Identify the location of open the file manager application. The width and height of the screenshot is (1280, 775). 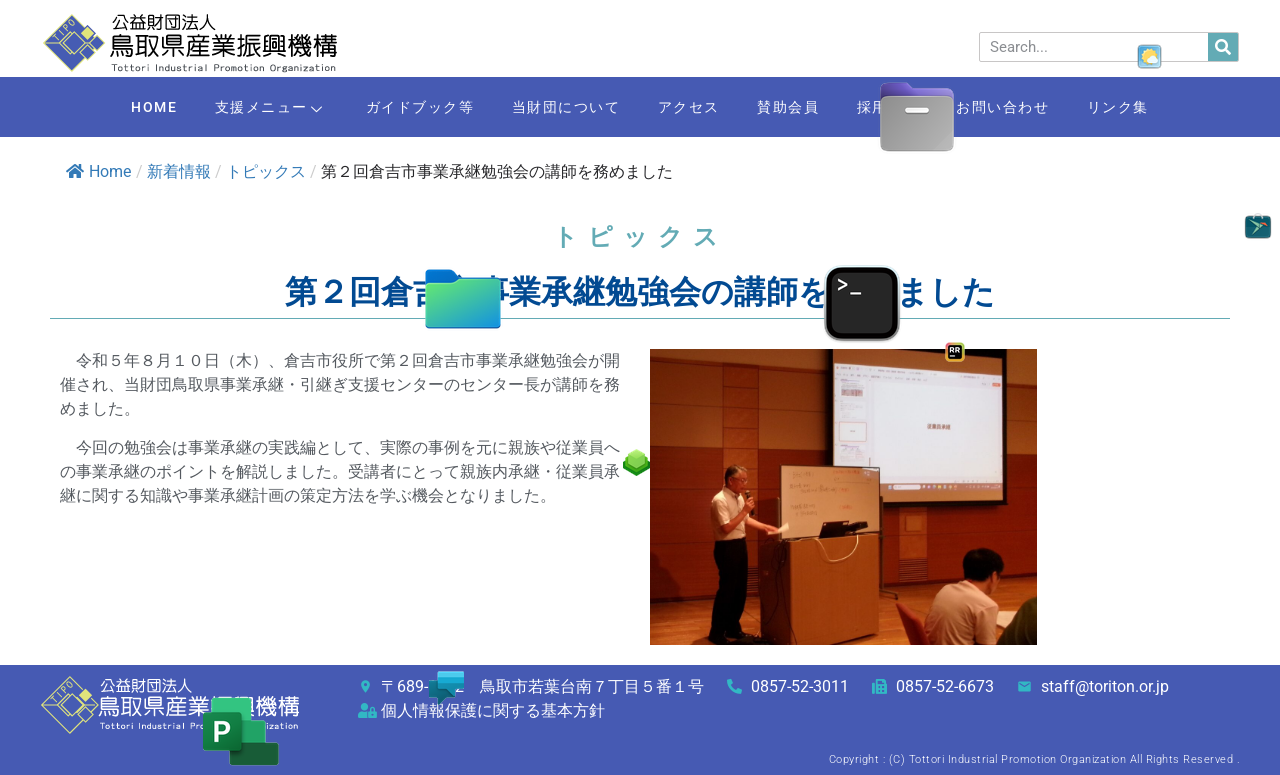
(917, 117).